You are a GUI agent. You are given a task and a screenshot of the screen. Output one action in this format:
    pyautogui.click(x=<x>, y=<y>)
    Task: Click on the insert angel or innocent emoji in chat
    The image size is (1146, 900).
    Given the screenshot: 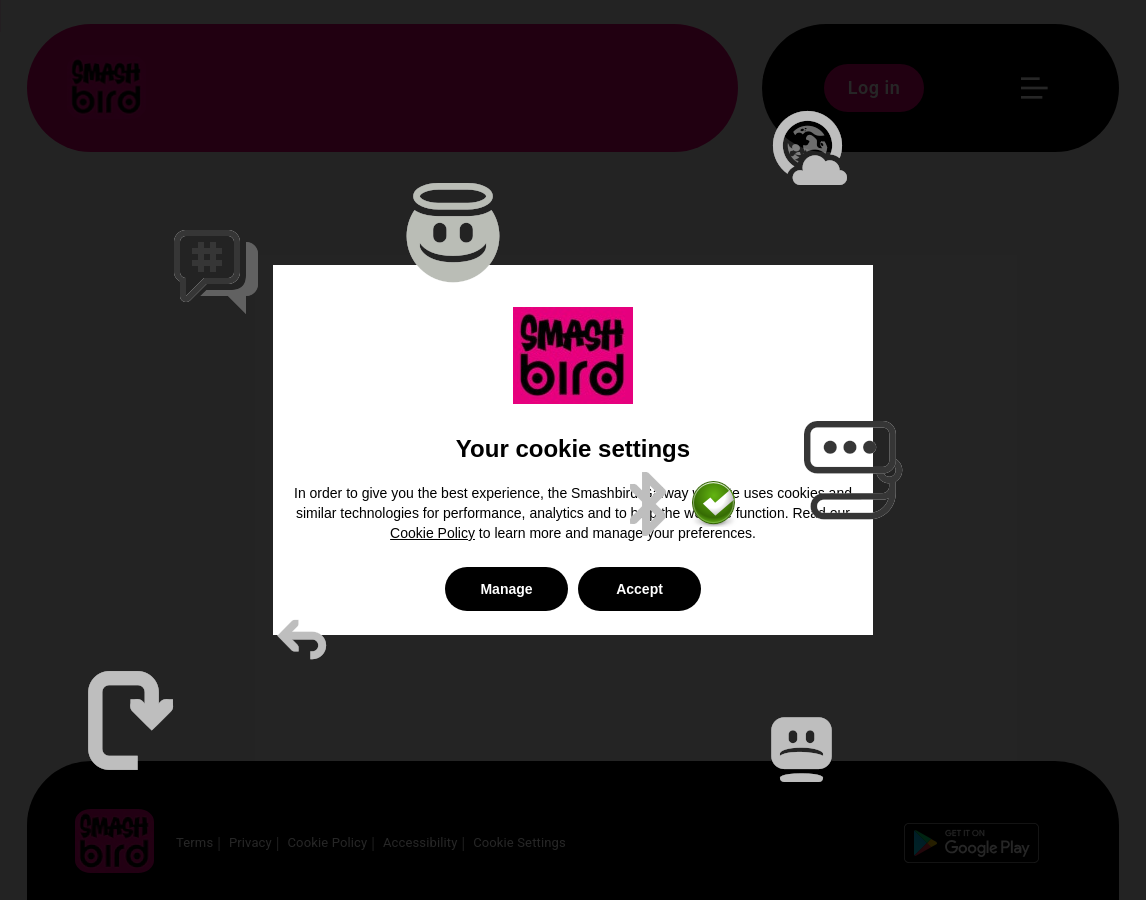 What is the action you would take?
    pyautogui.click(x=453, y=236)
    